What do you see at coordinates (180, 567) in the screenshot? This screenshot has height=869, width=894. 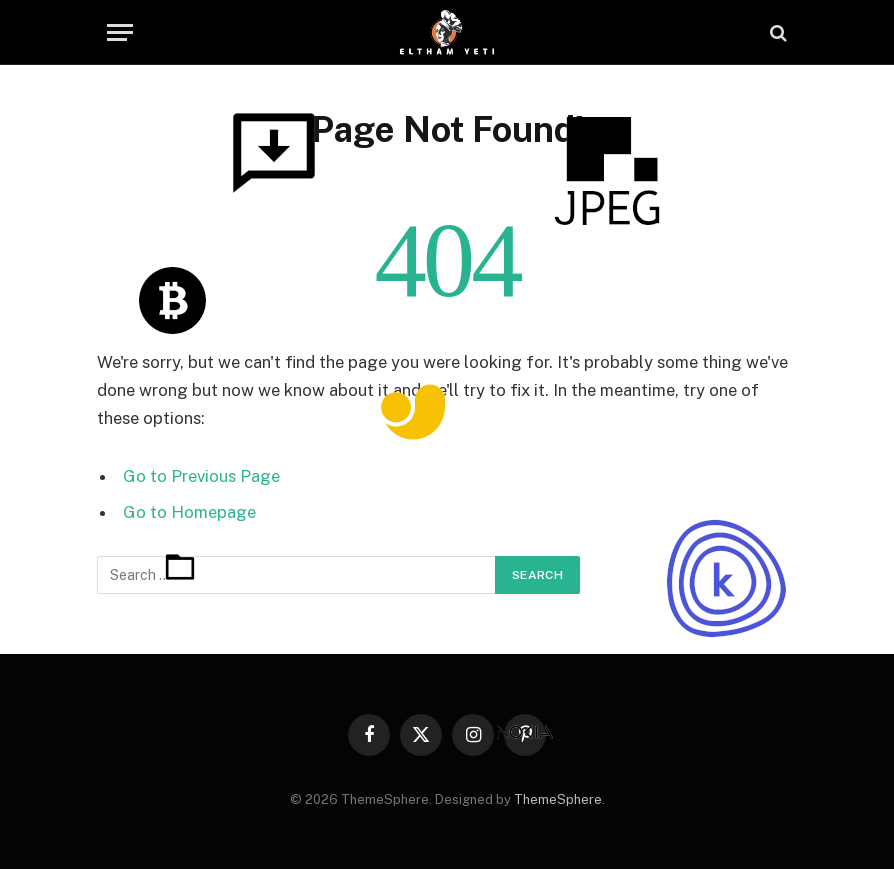 I see `open folder to view files` at bounding box center [180, 567].